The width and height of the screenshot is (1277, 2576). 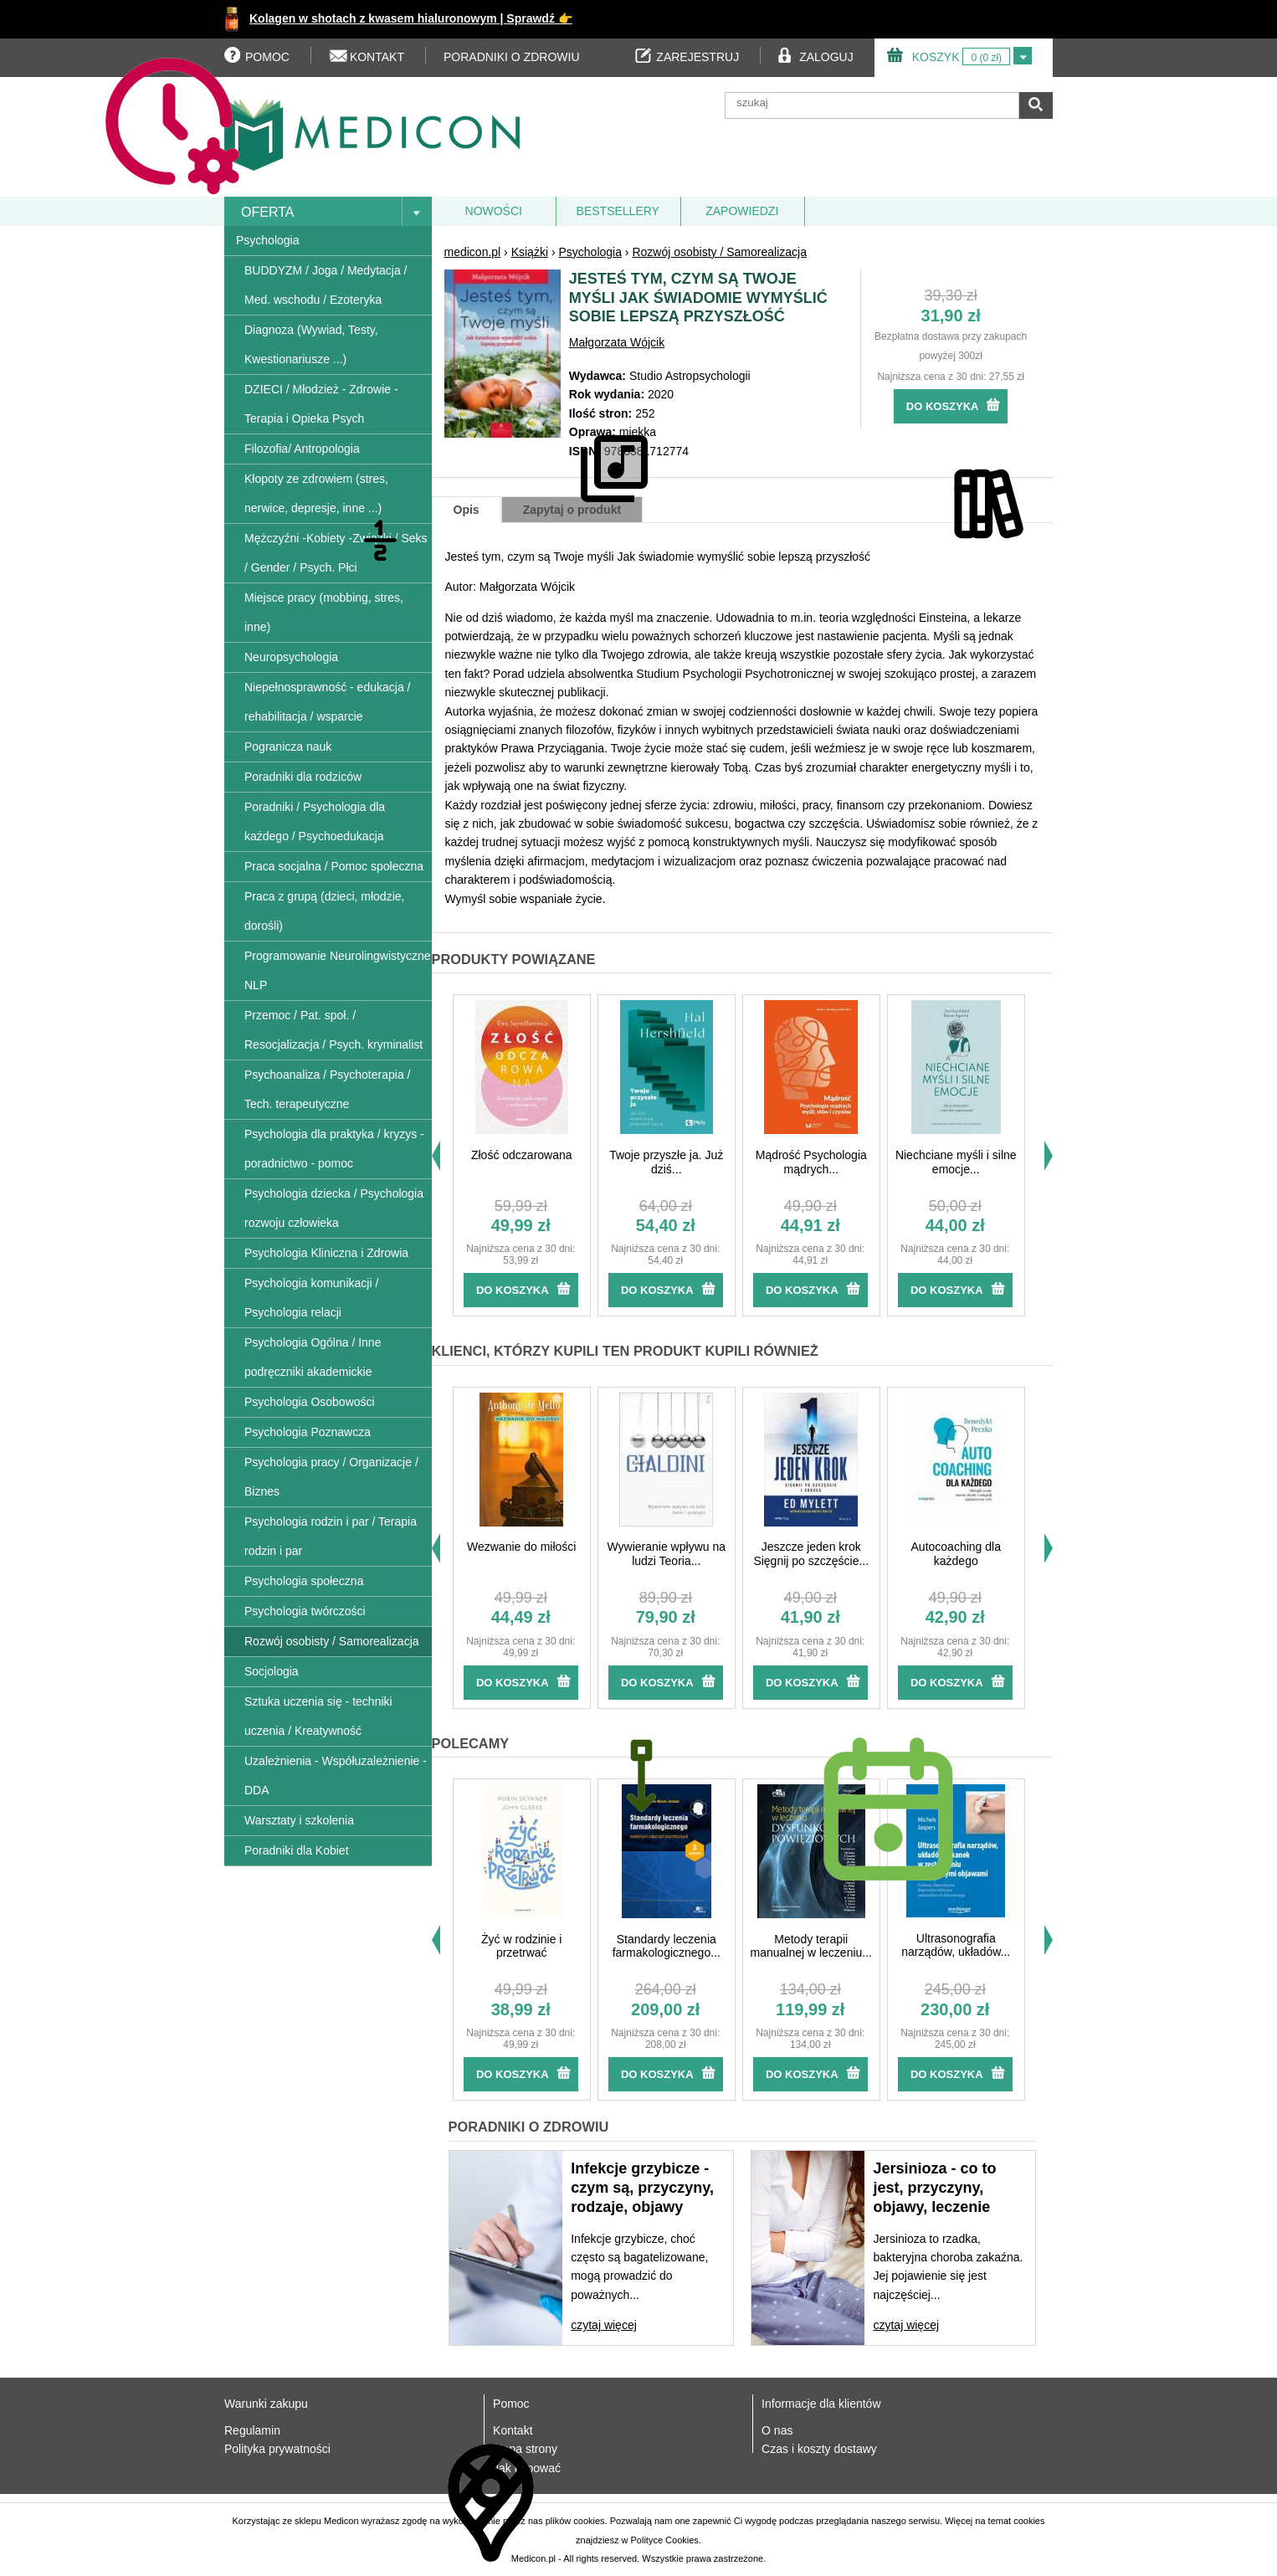 I want to click on access your library or book collection, so click(x=985, y=504).